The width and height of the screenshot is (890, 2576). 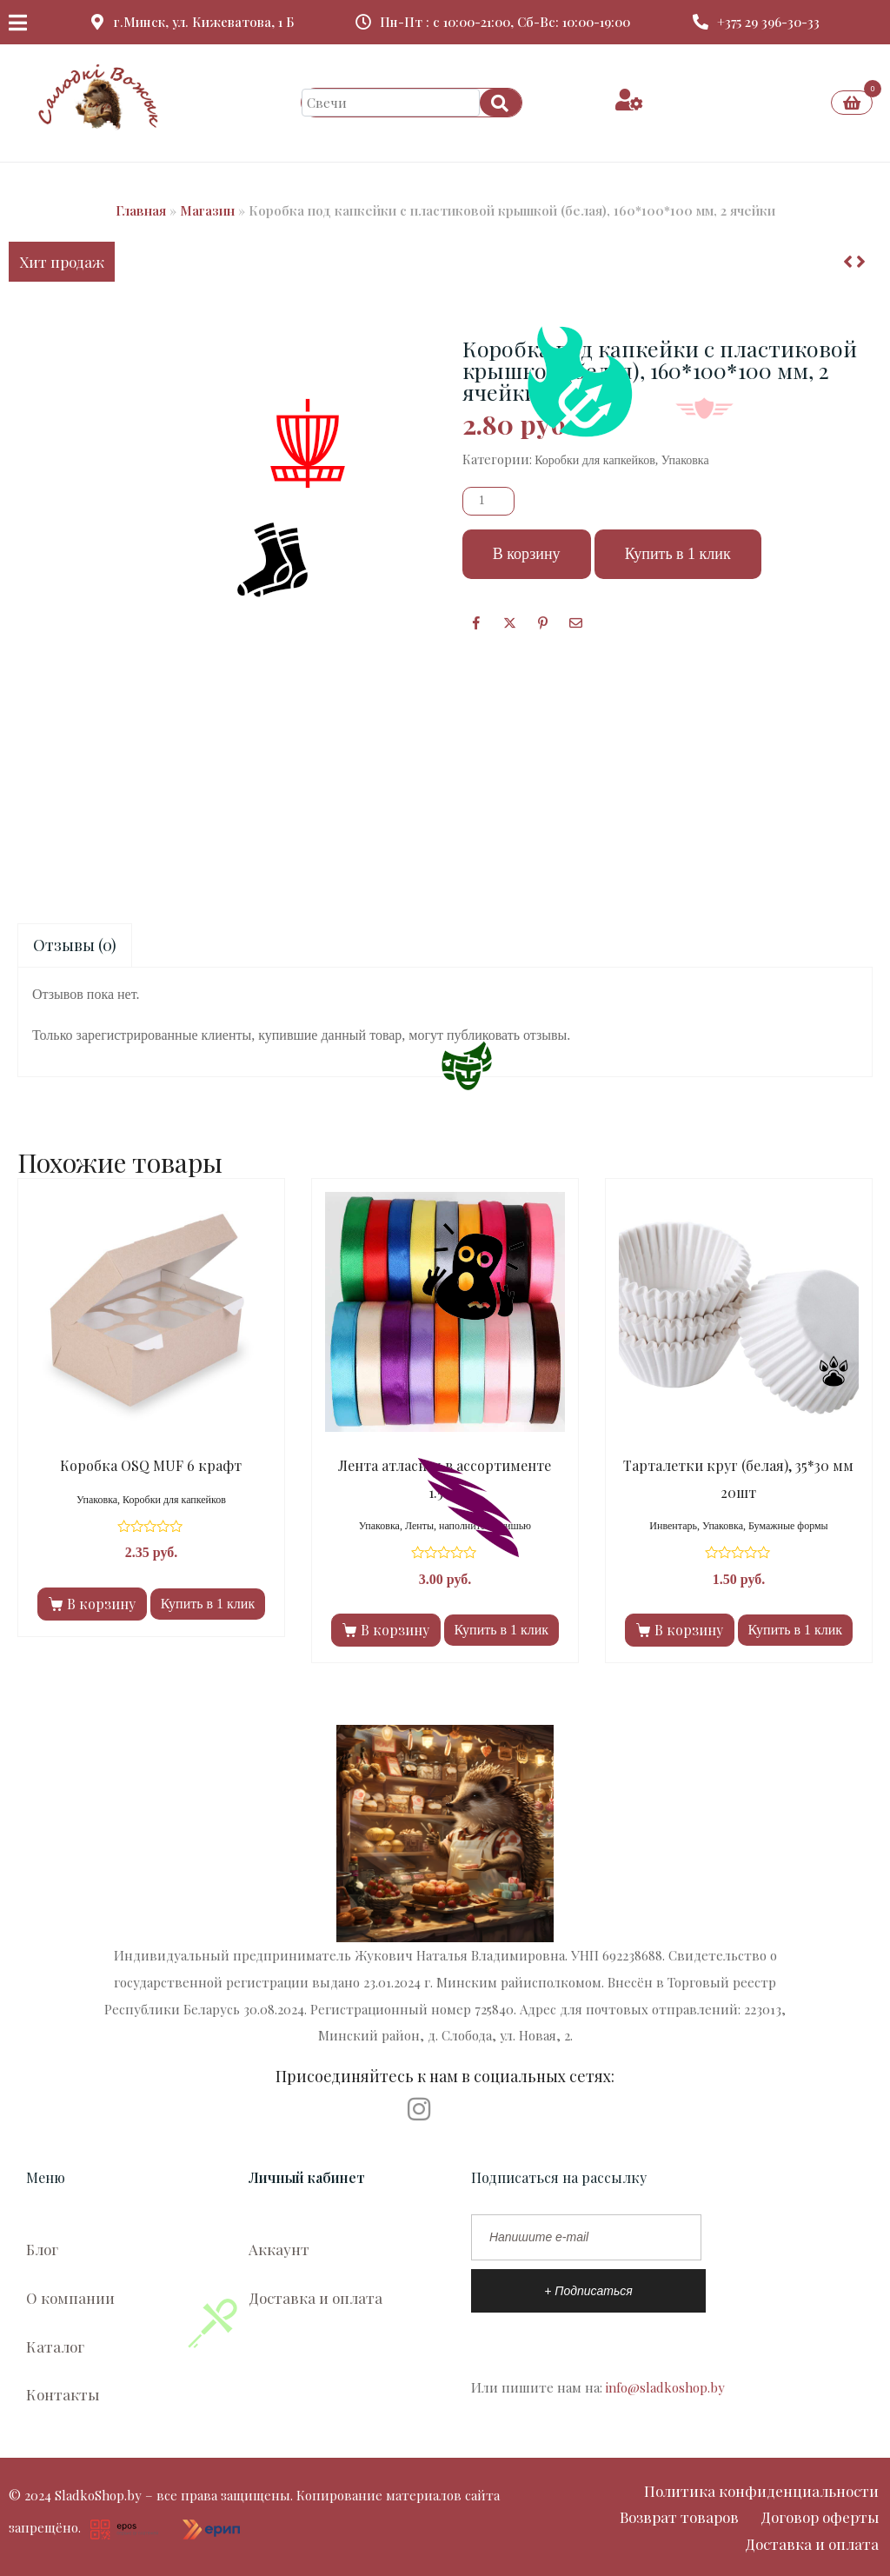 What do you see at coordinates (212, 2323) in the screenshot?
I see `millennium key item from yu-gi-oh series` at bounding box center [212, 2323].